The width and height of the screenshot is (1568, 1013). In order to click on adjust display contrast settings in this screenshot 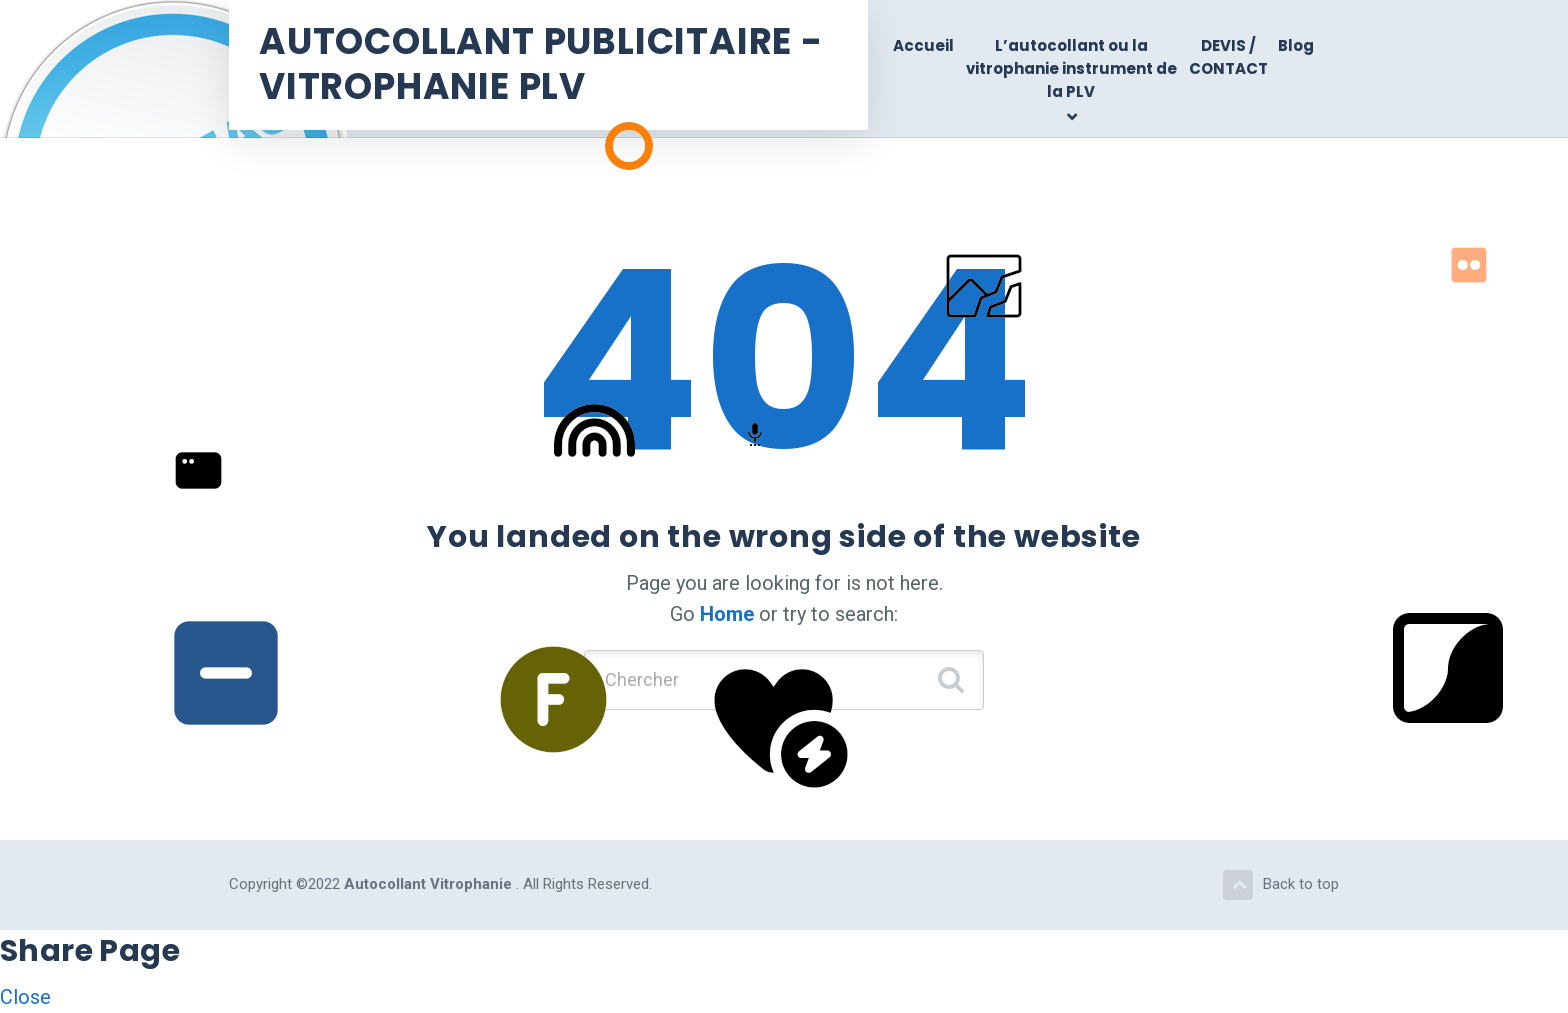, I will do `click(1448, 668)`.